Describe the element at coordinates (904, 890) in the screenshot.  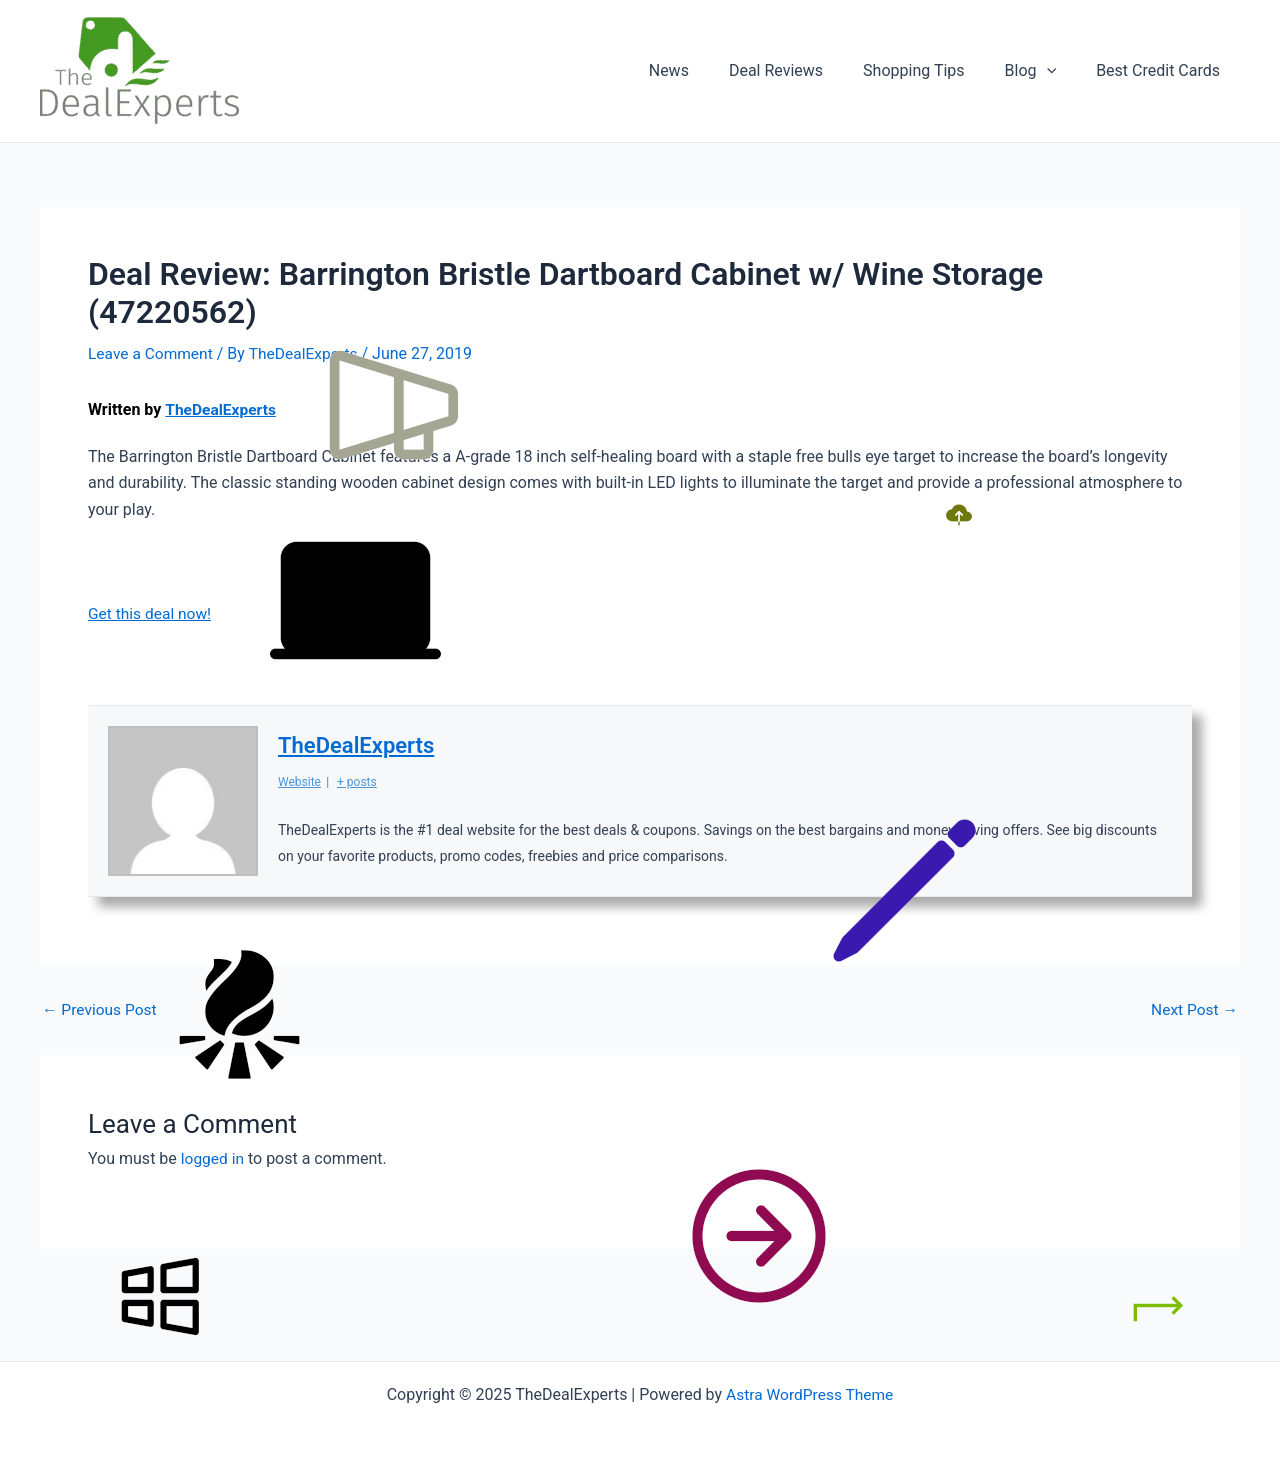
I see `edit content or text` at that location.